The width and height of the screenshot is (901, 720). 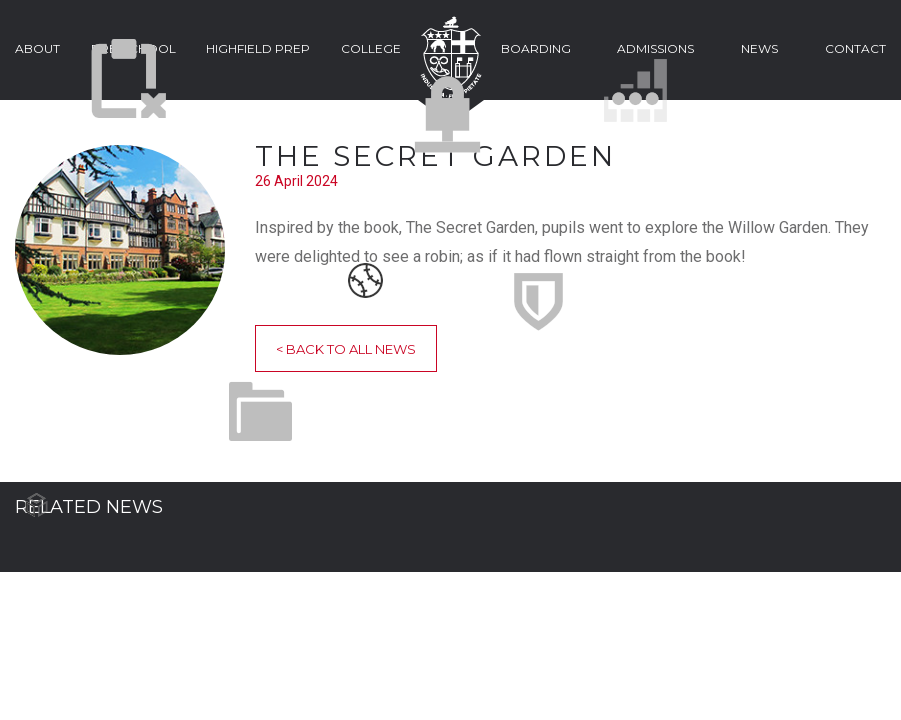 What do you see at coordinates (637, 92) in the screenshot?
I see `indicates cellular network signal is being acquired` at bounding box center [637, 92].